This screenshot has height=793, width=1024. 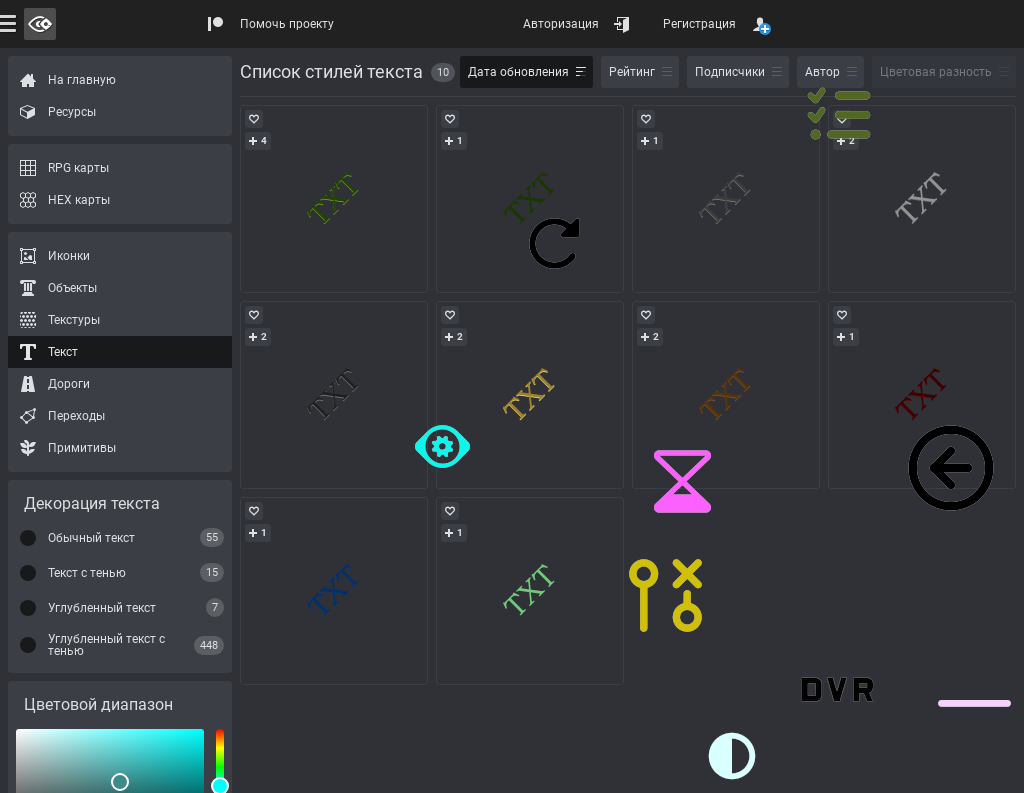 What do you see at coordinates (974, 679) in the screenshot?
I see `minimize the current window` at bounding box center [974, 679].